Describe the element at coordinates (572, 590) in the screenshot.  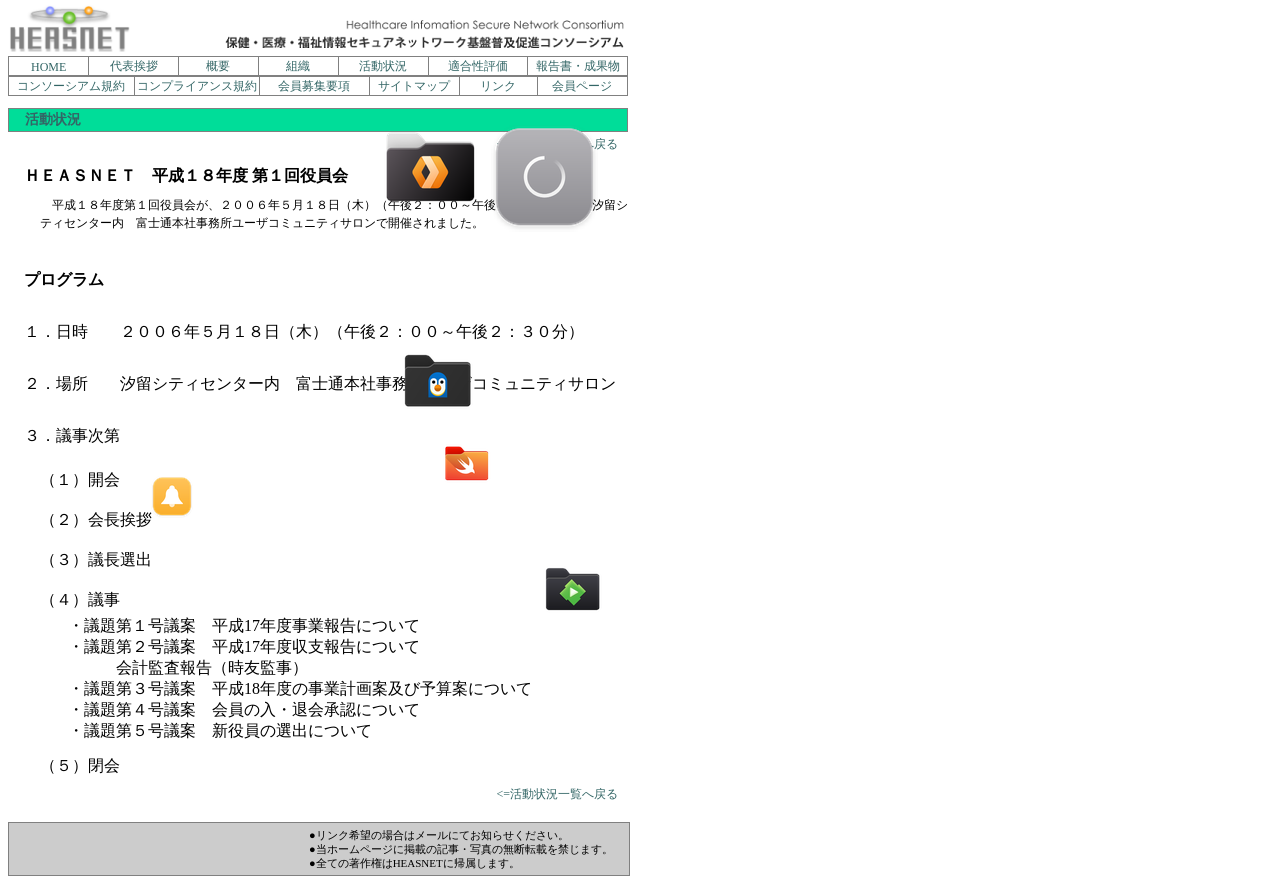
I see `open folder containing Emby media server files` at that location.